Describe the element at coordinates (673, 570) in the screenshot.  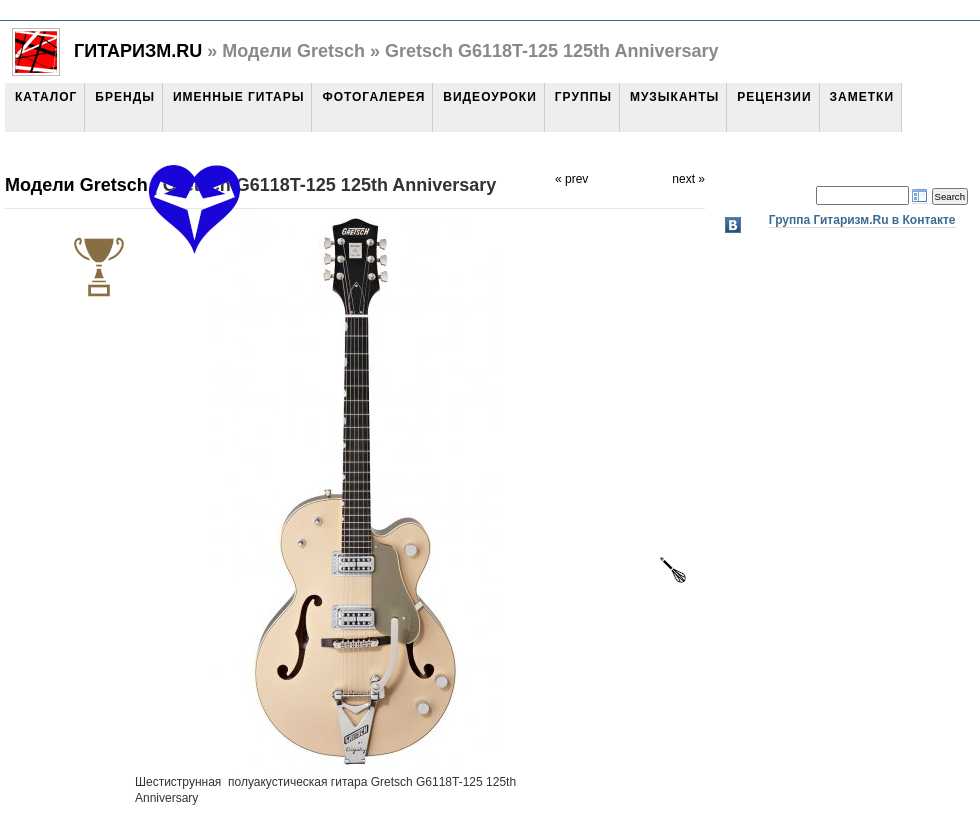
I see `access cooking or baking tools` at that location.